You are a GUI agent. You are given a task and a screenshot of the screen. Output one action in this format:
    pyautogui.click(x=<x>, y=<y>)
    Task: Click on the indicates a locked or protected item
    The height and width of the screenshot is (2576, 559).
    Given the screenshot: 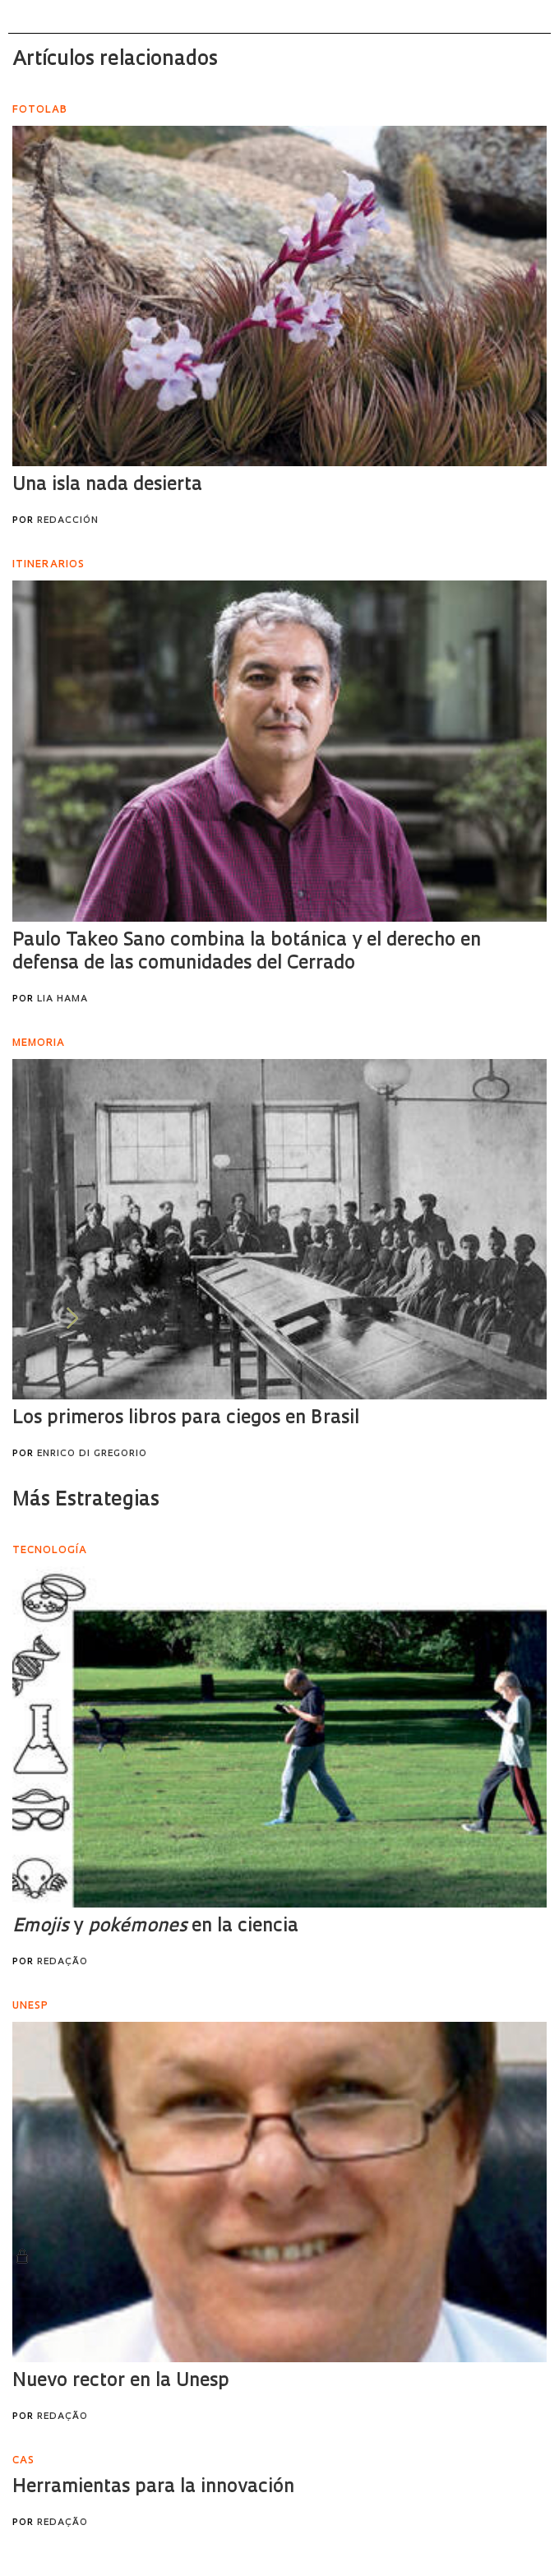 What is the action you would take?
    pyautogui.click(x=22, y=2256)
    